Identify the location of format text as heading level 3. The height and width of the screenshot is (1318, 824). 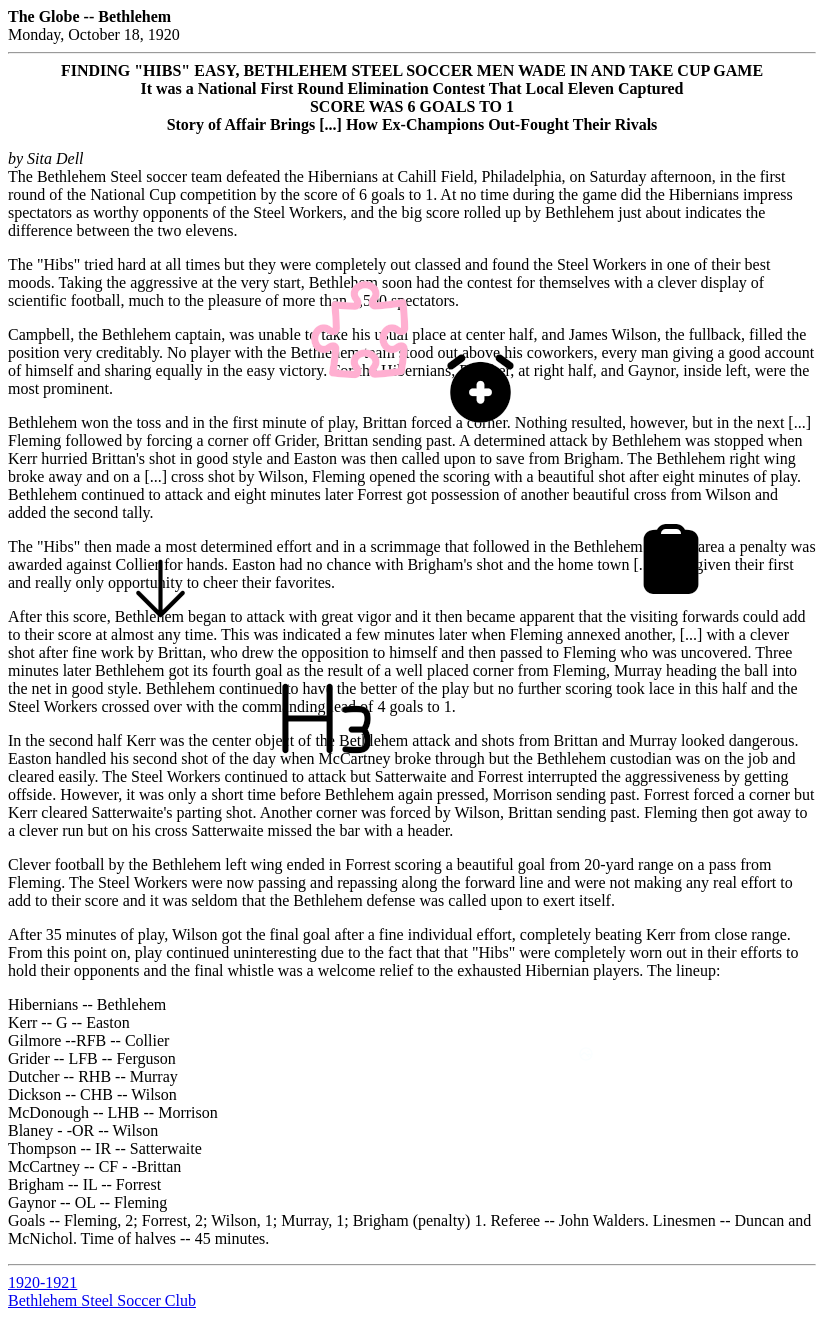
(326, 718).